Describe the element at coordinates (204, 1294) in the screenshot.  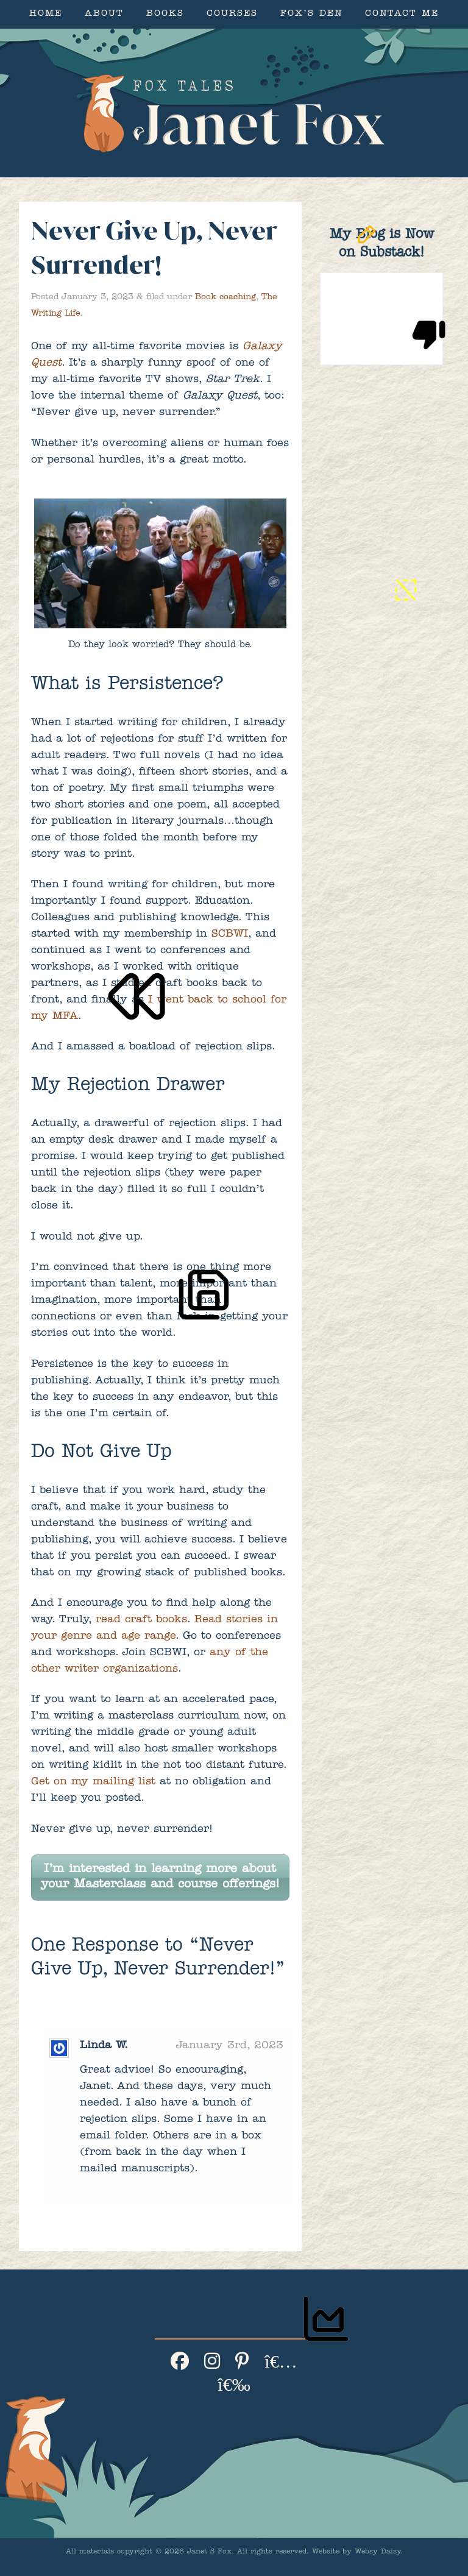
I see `save all open files at once` at that location.